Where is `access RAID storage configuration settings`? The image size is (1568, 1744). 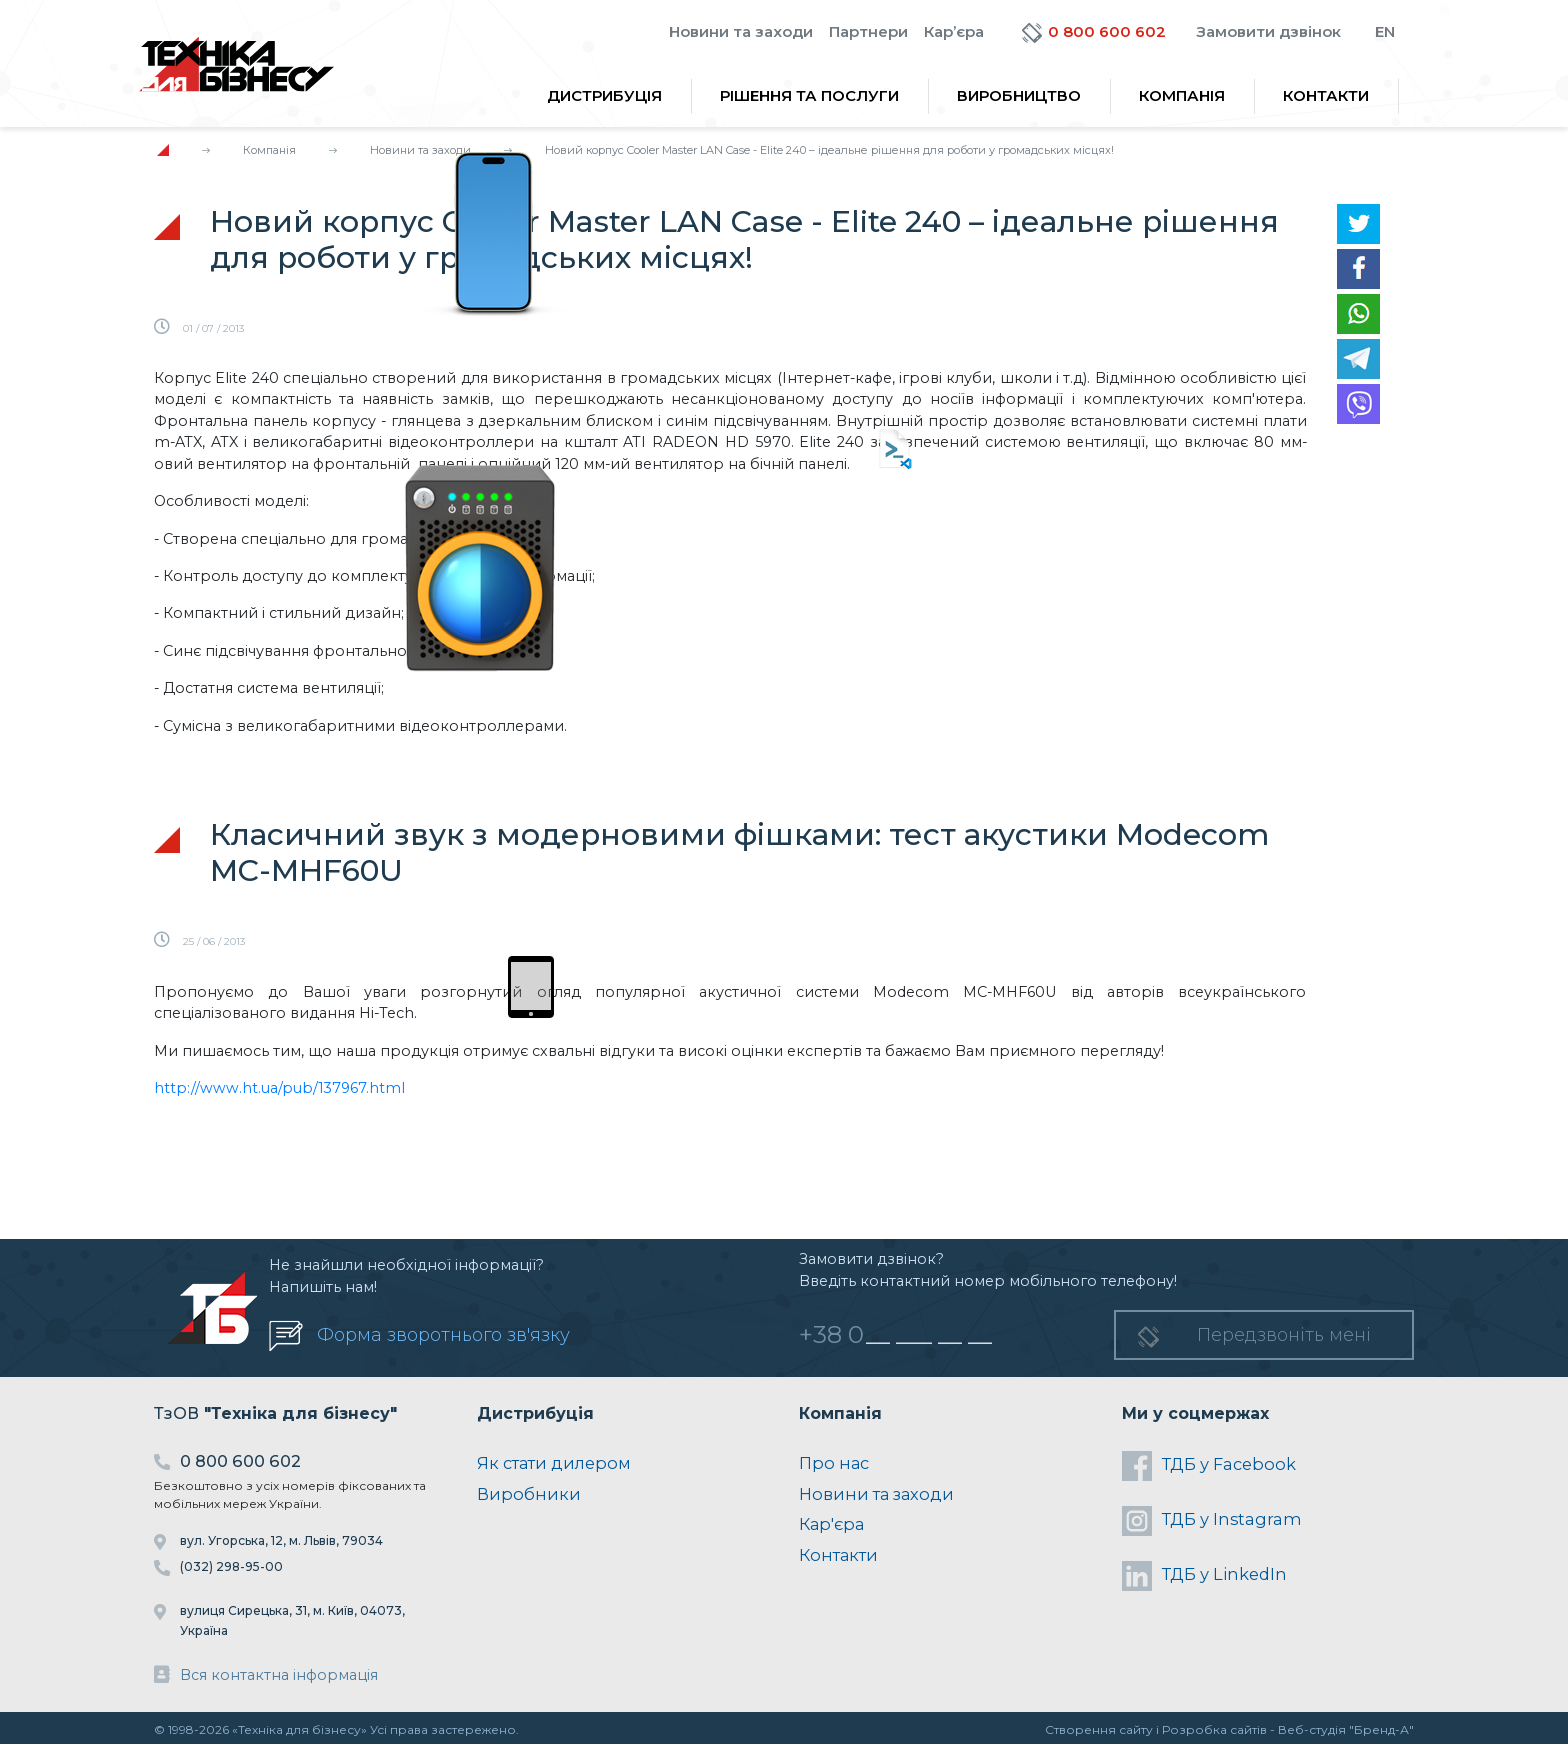 access RAID storage configuration settings is located at coordinates (480, 568).